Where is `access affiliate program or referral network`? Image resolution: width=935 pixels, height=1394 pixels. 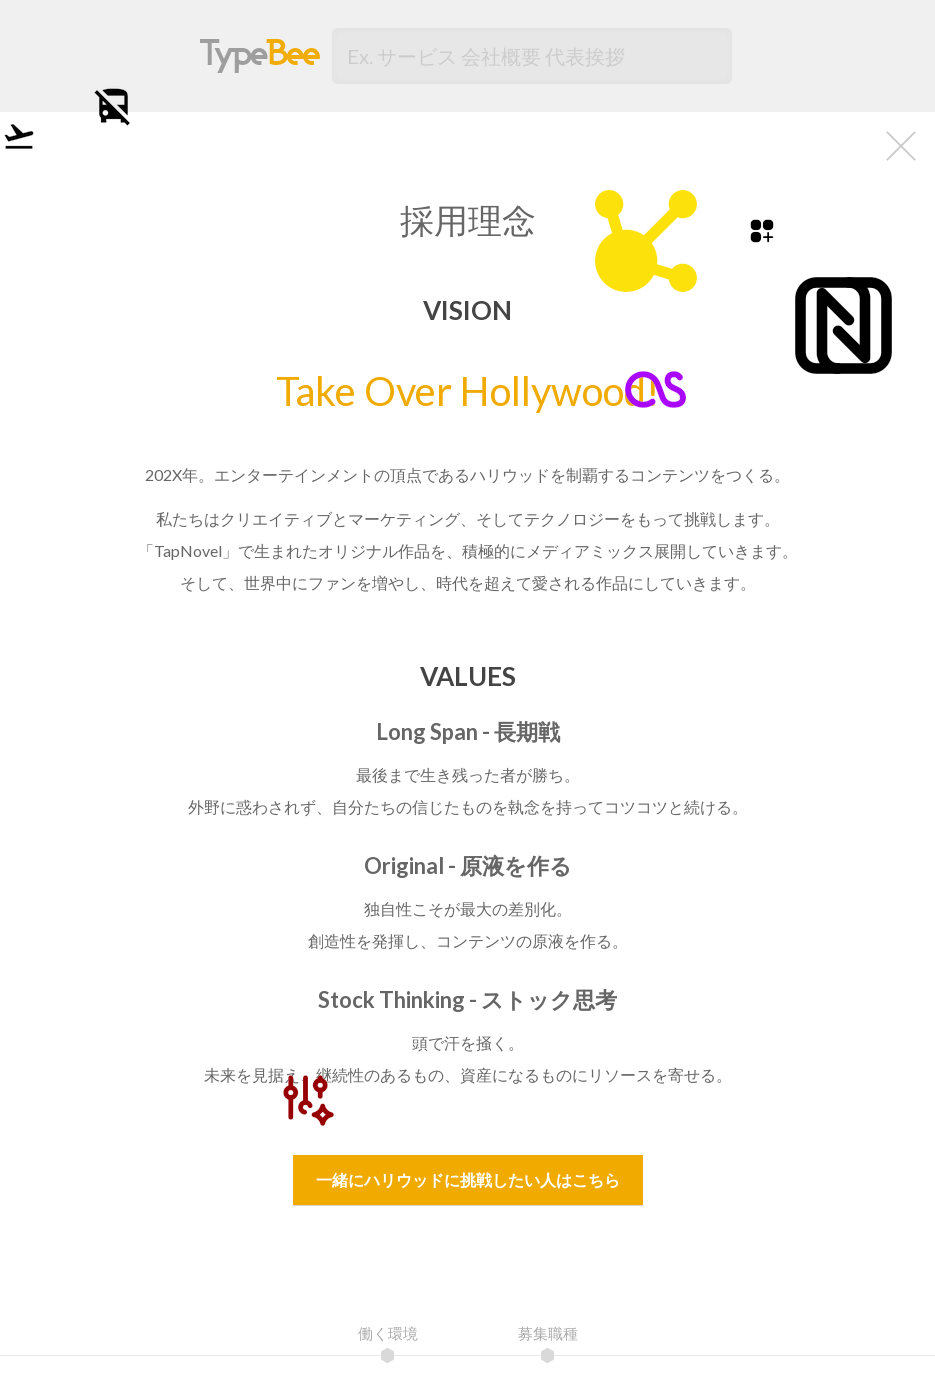
access affiliate program or referral network is located at coordinates (646, 241).